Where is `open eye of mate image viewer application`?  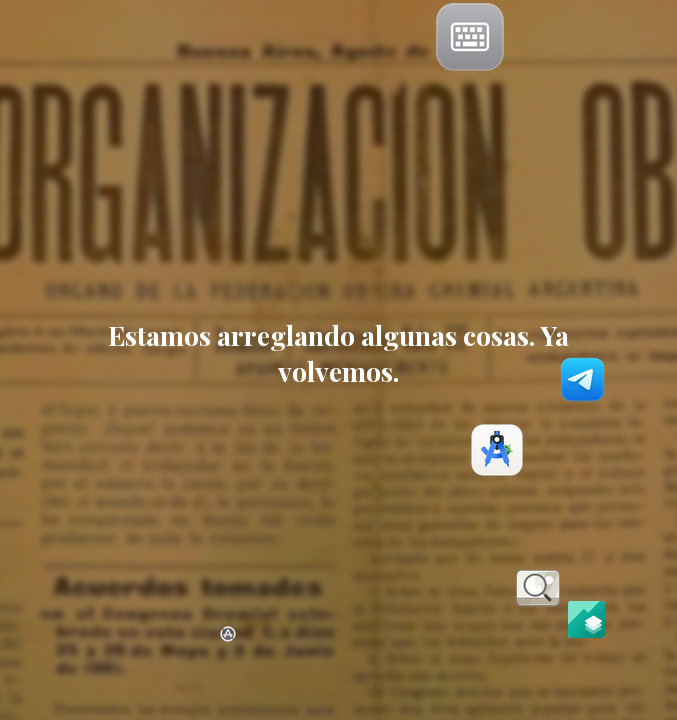 open eye of mate image viewer application is located at coordinates (538, 588).